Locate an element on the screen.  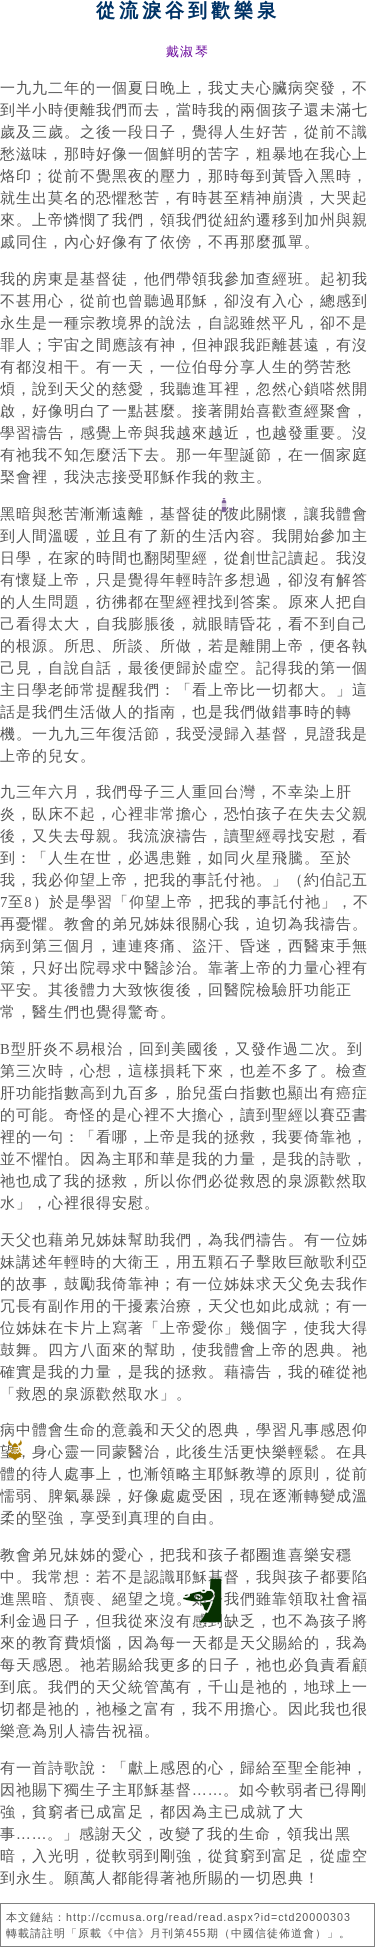
track your daily water intake is located at coordinates (227, 505).